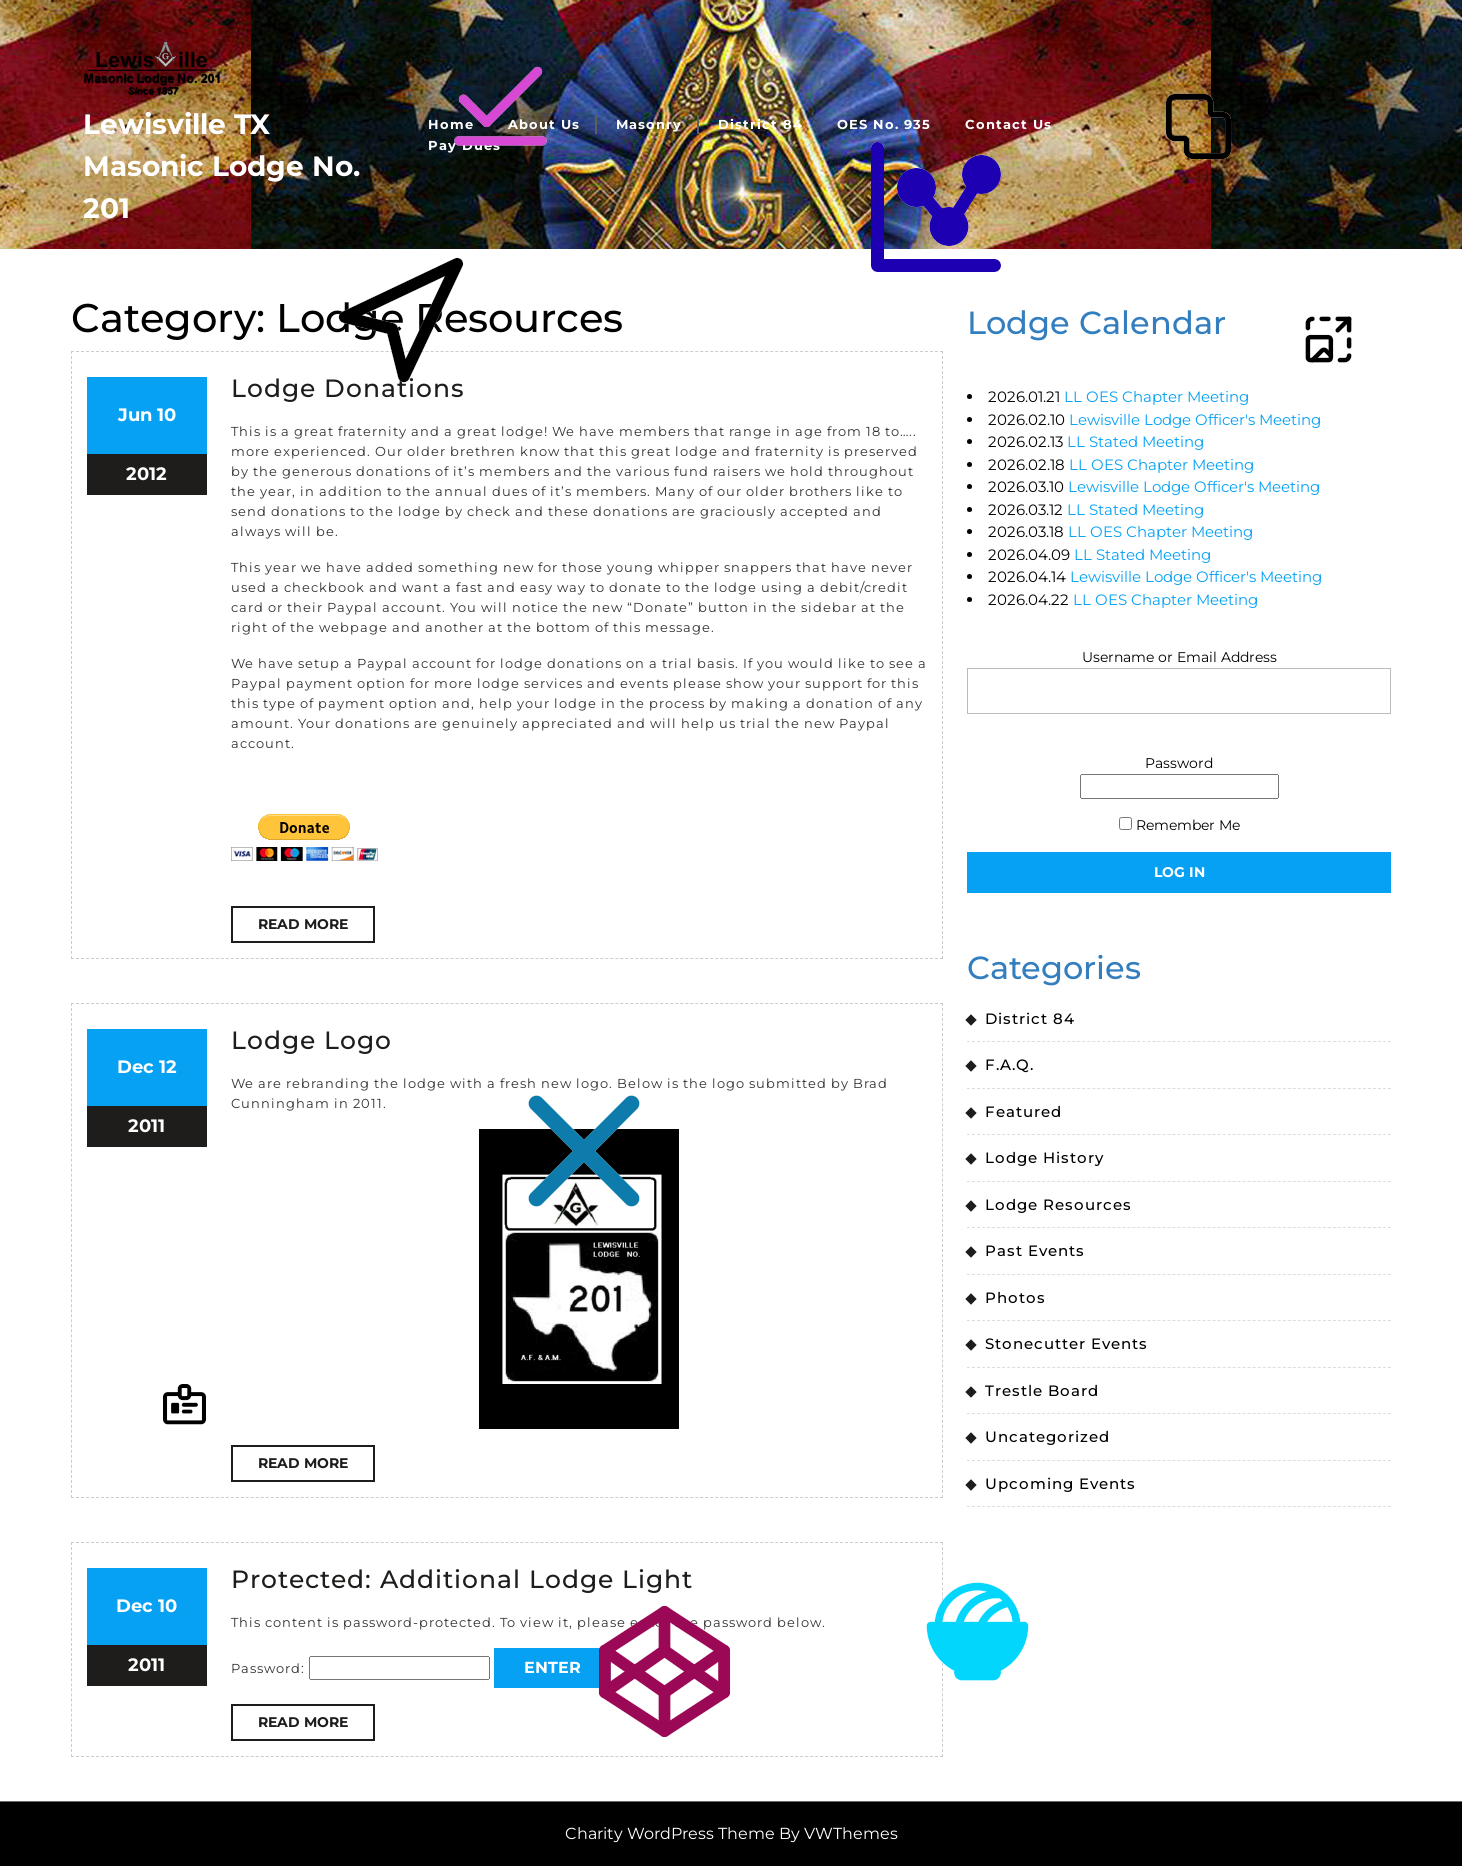 Image resolution: width=1462 pixels, height=1866 pixels. I want to click on open CodePen profile or project, so click(664, 1671).